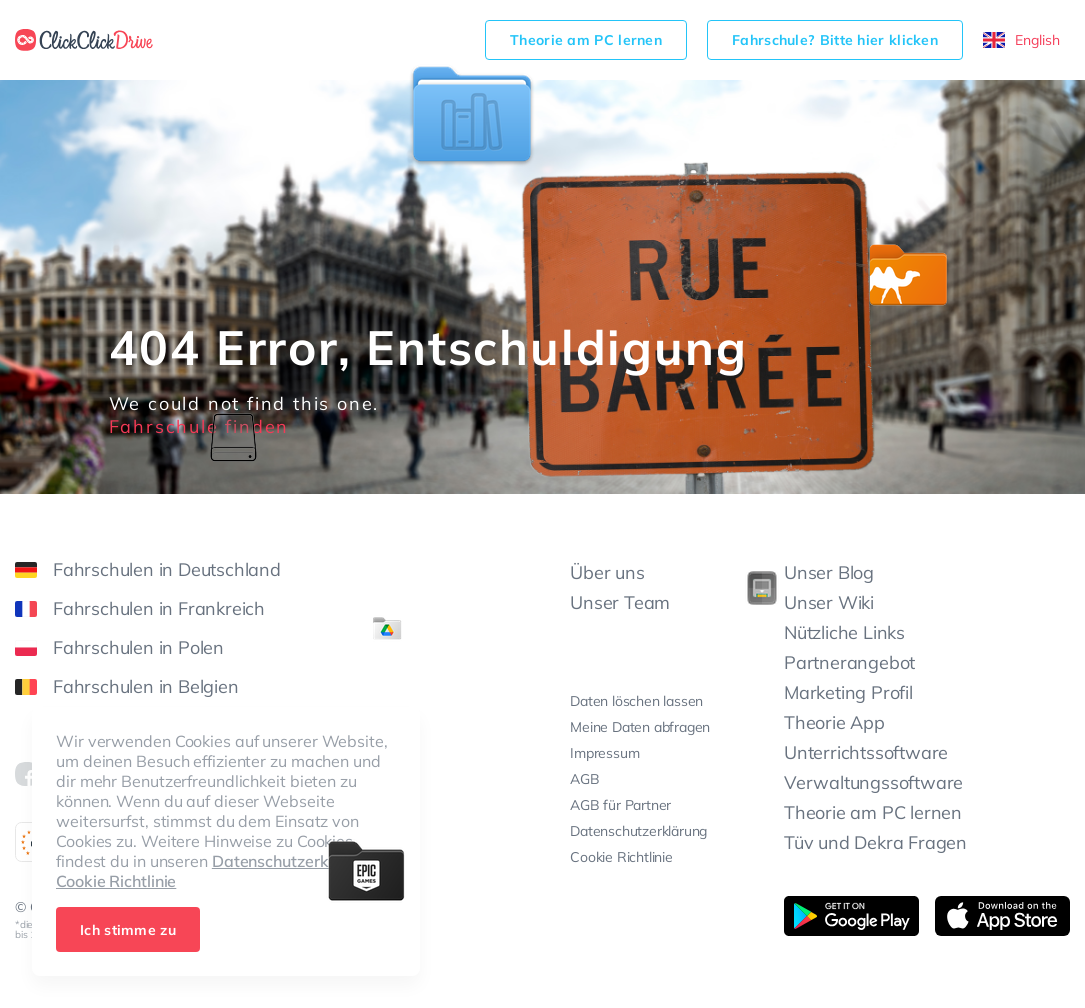  What do you see at coordinates (366, 873) in the screenshot?
I see `open epic games store folder` at bounding box center [366, 873].